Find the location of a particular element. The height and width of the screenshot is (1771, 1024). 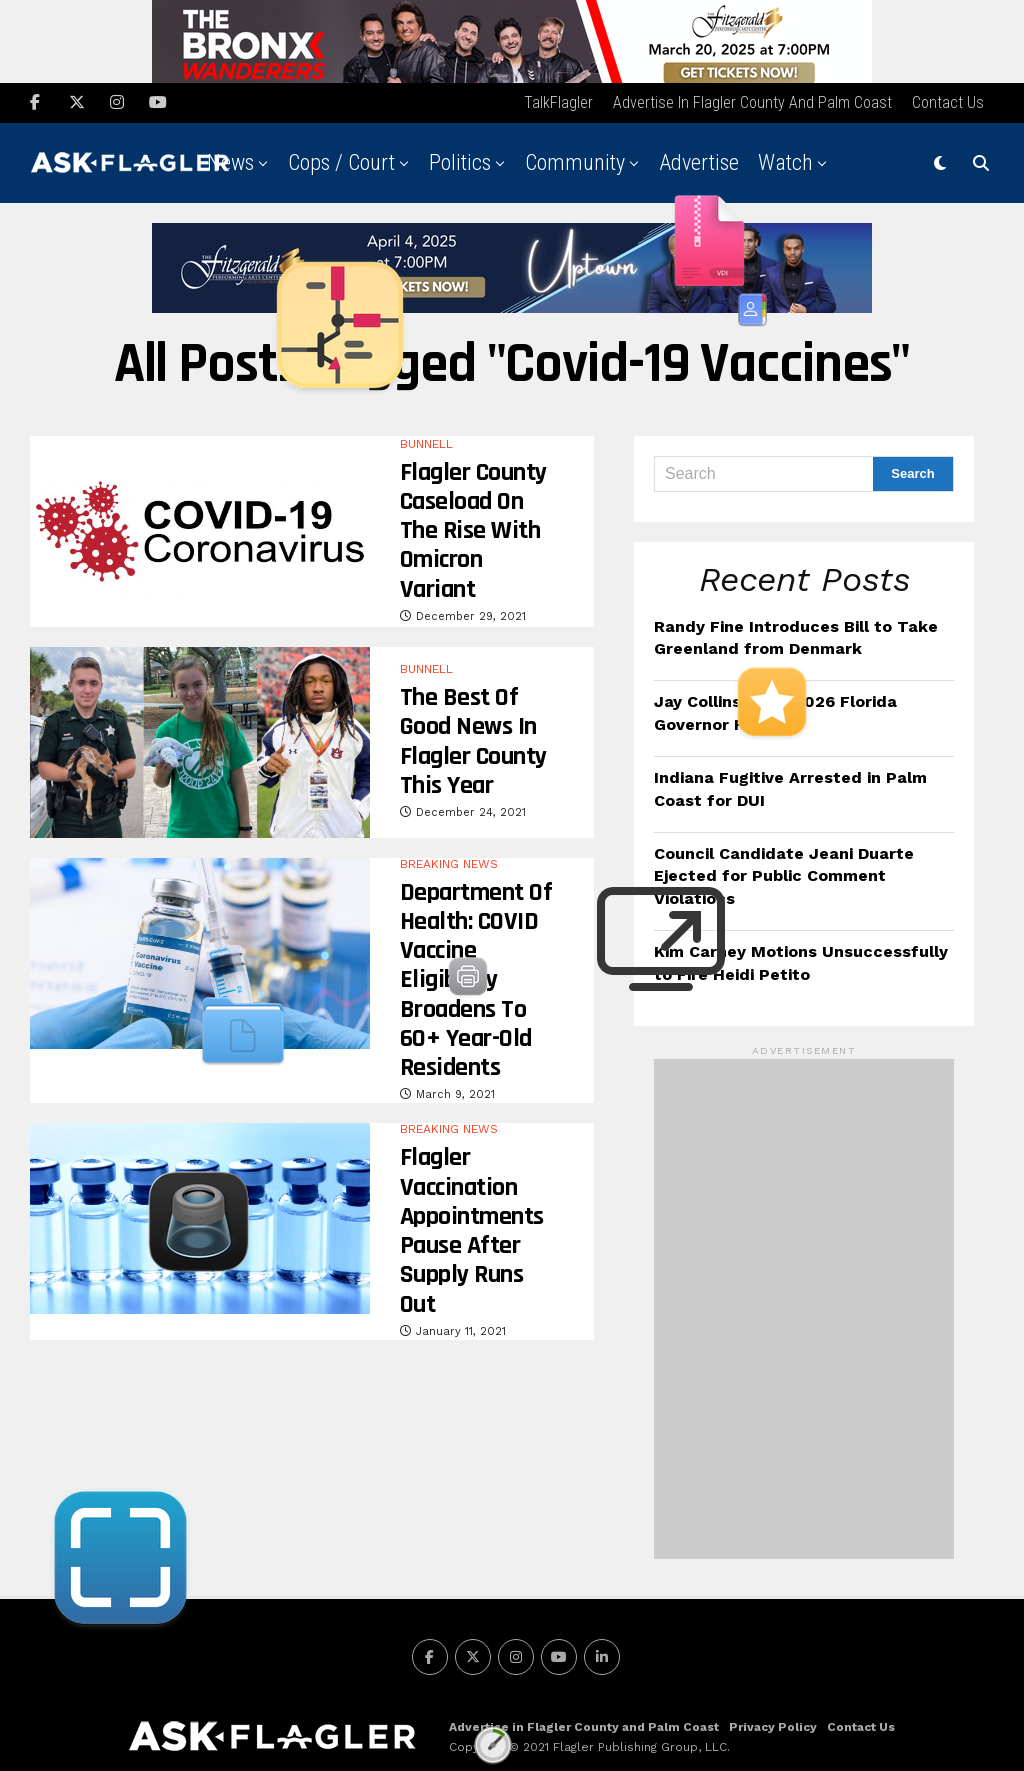

open Preview app to view images and PDFs is located at coordinates (198, 1221).